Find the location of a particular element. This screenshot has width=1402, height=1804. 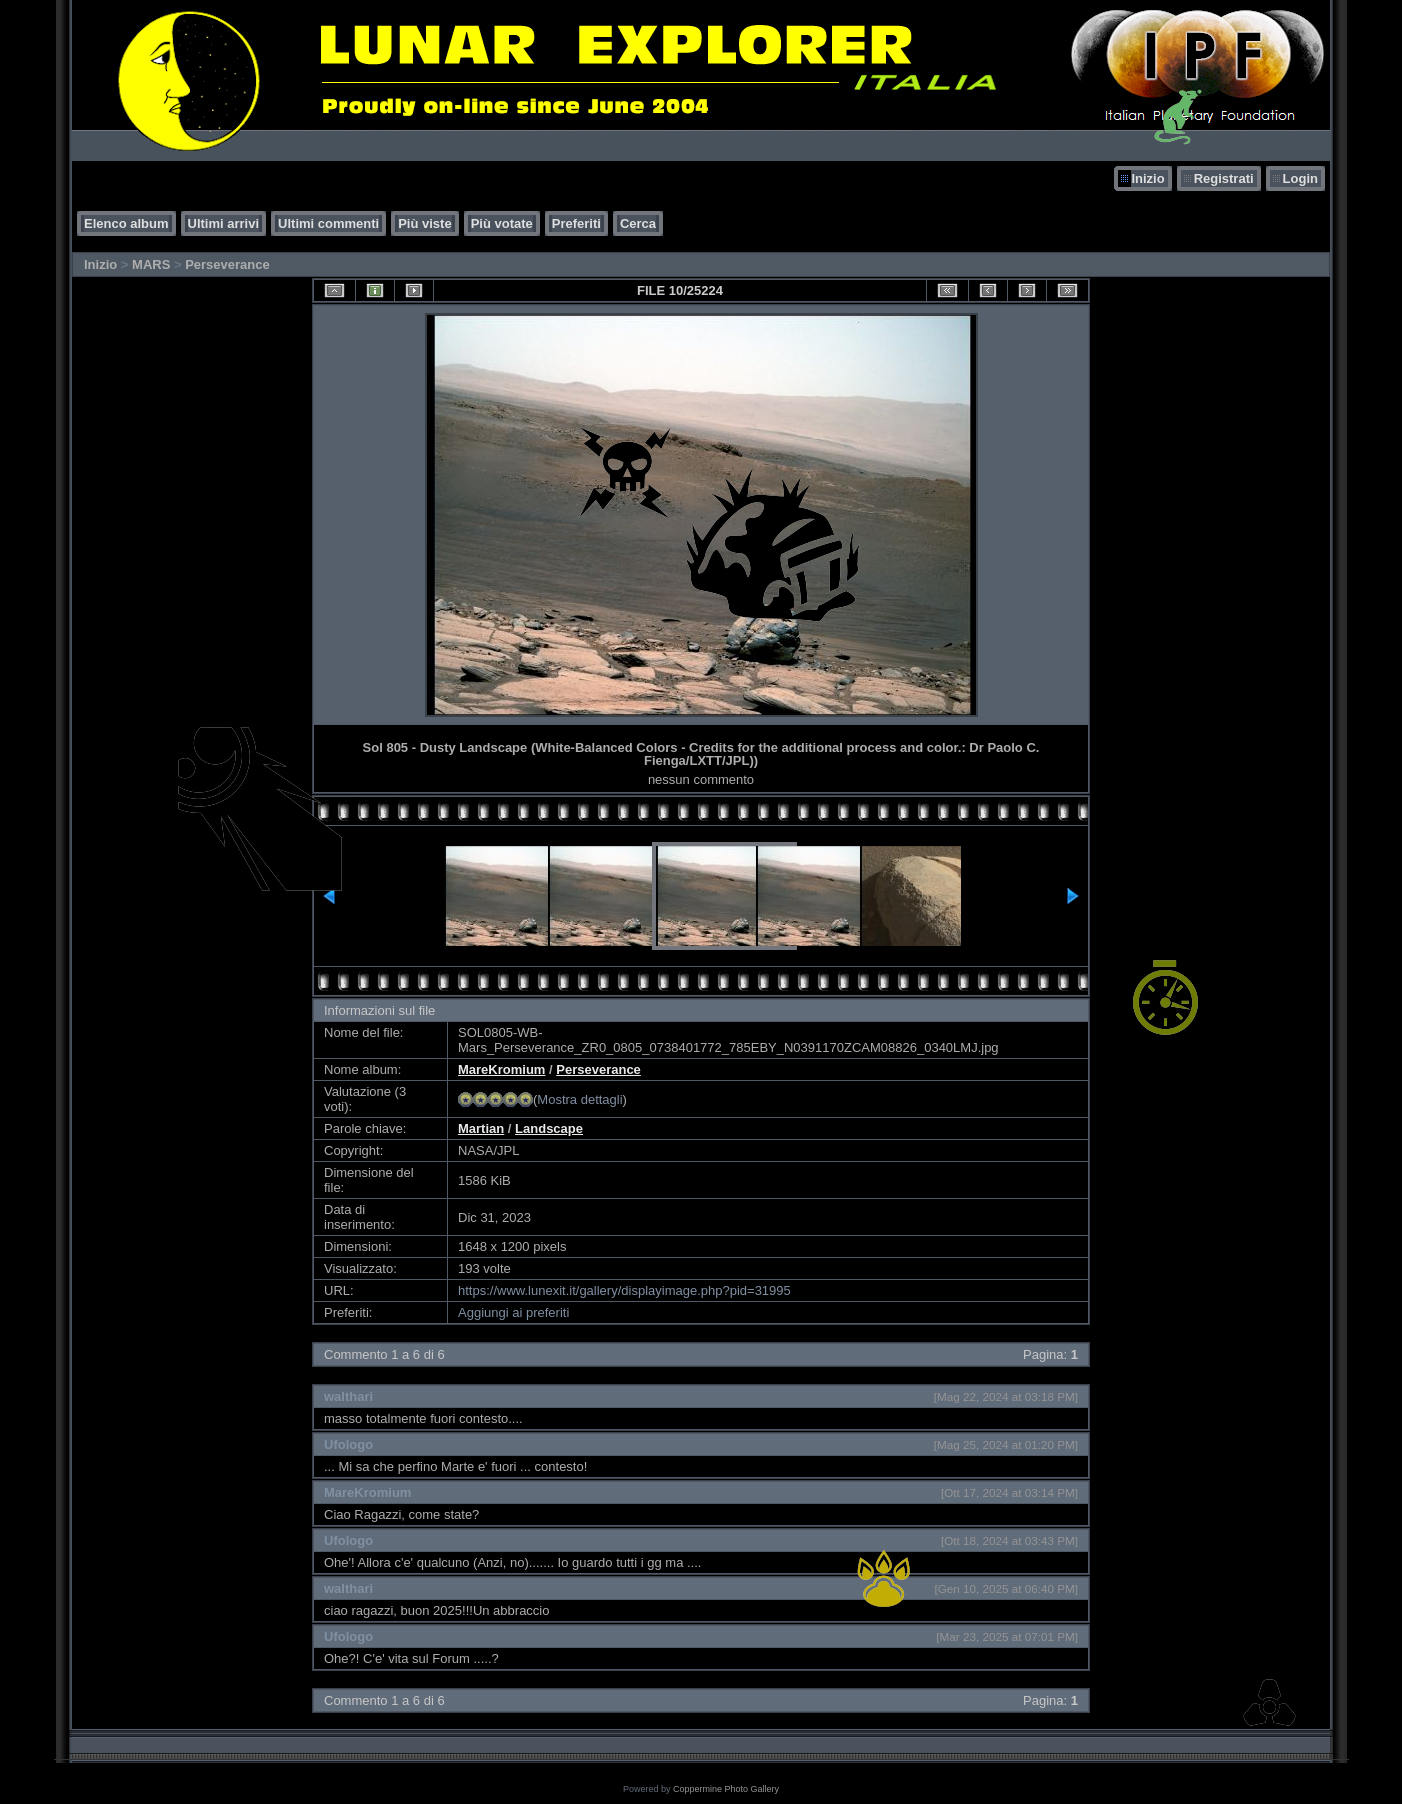

start or view a timer is located at coordinates (1165, 997).